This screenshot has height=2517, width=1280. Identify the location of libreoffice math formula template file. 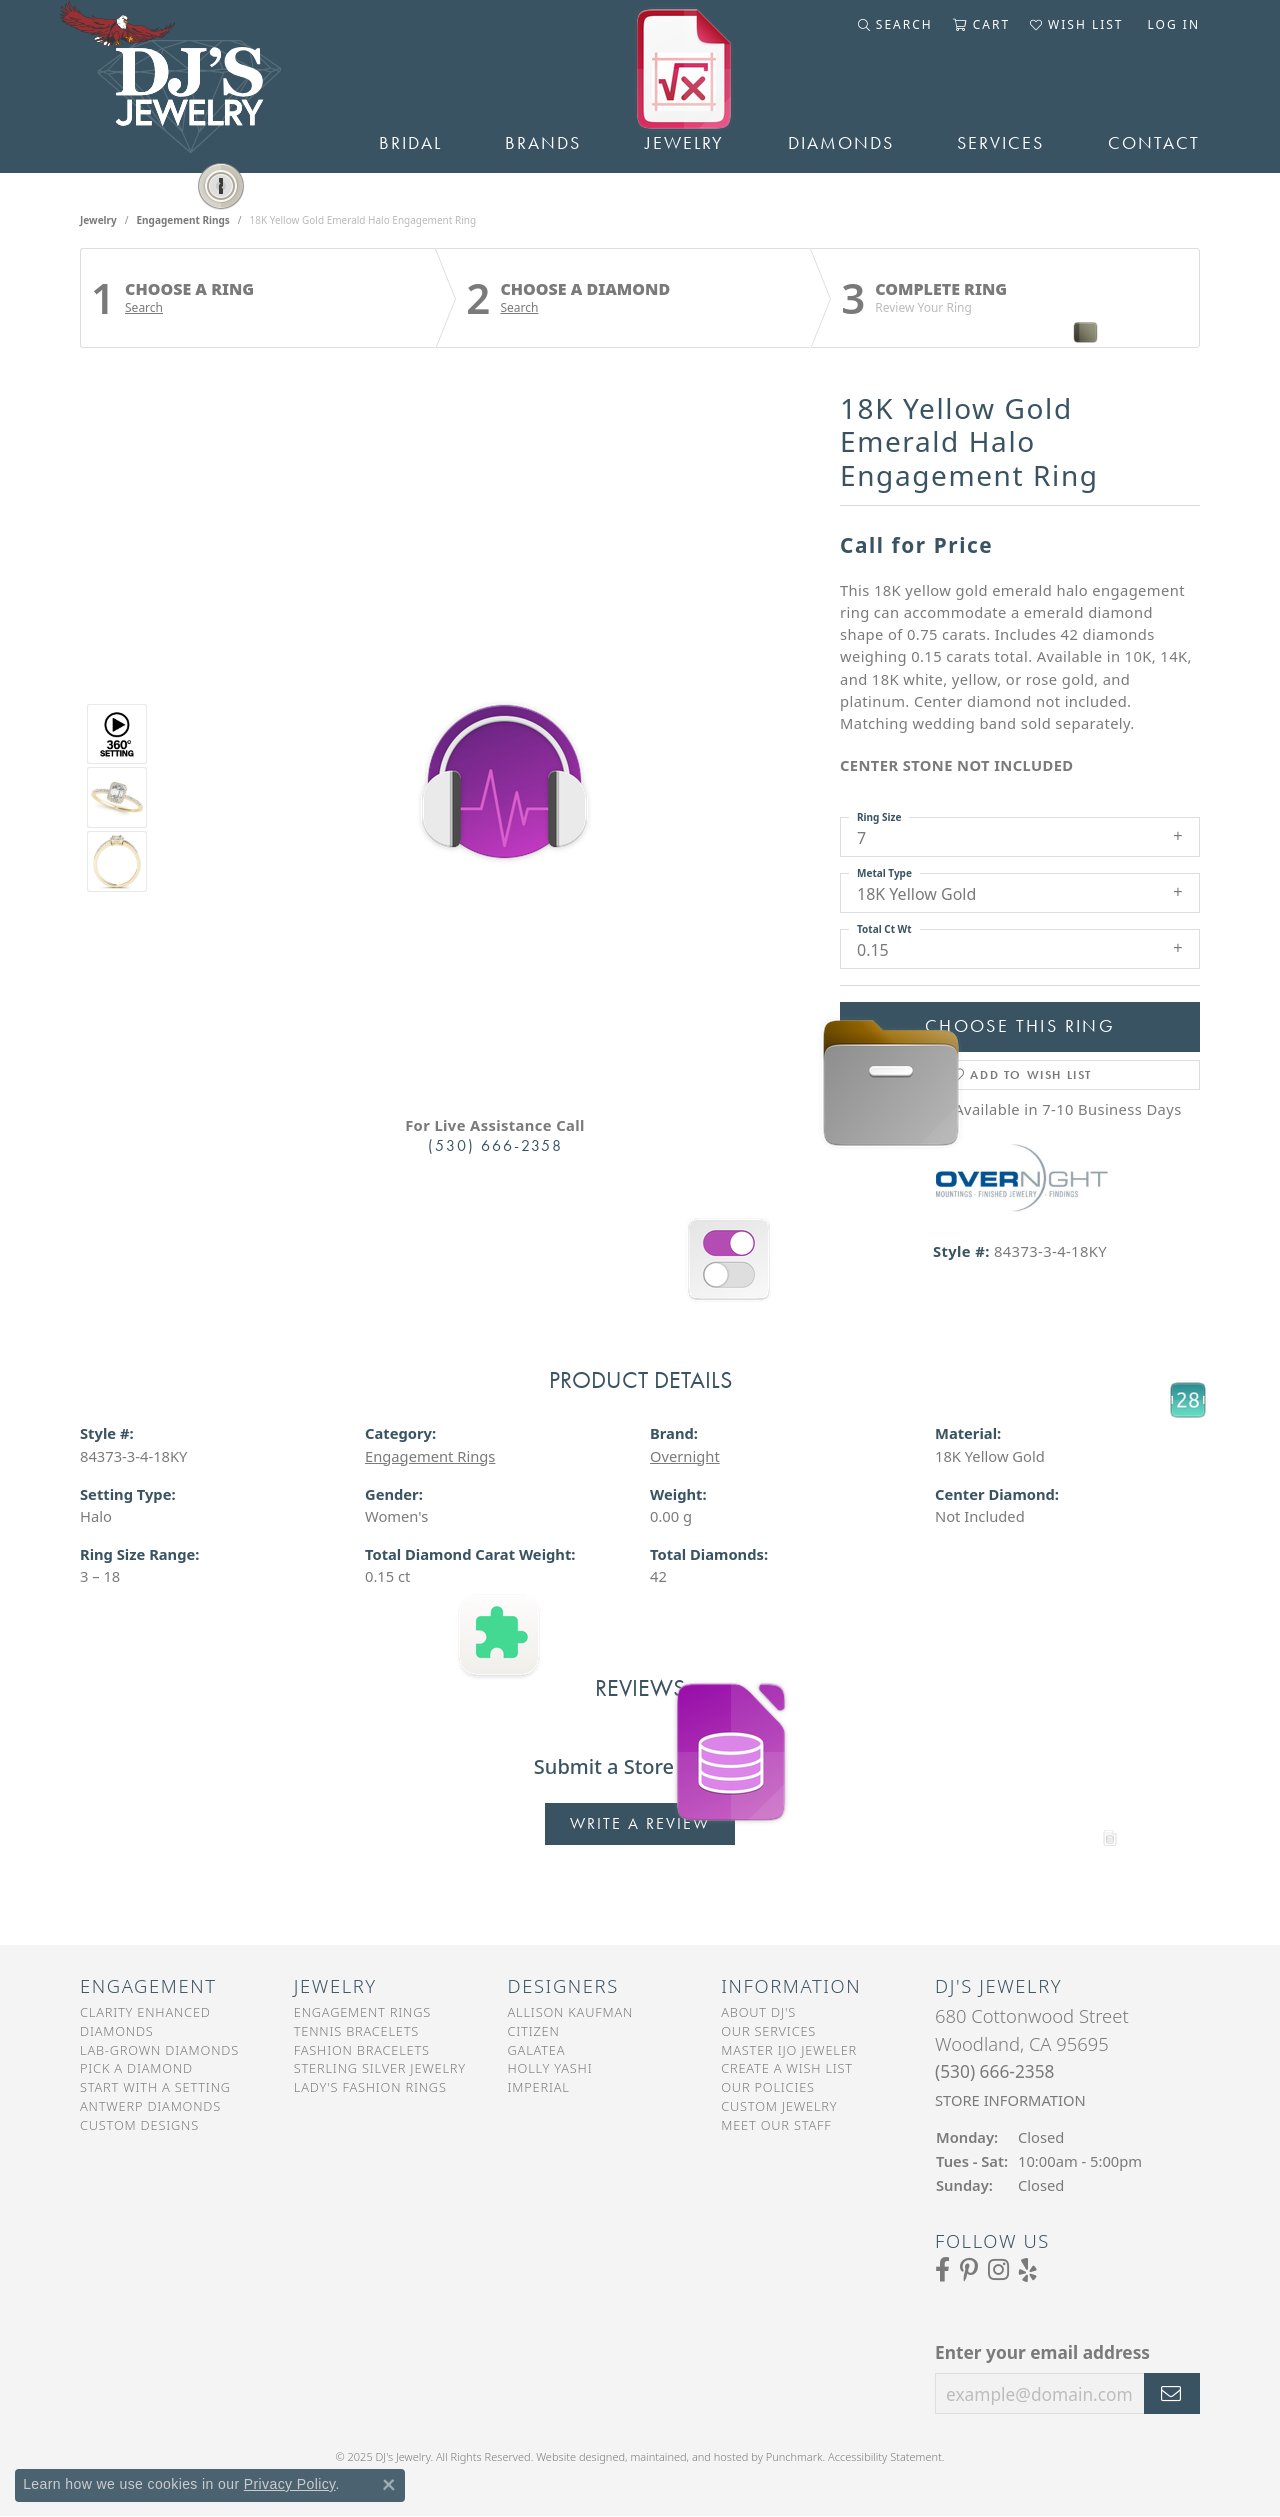
(684, 69).